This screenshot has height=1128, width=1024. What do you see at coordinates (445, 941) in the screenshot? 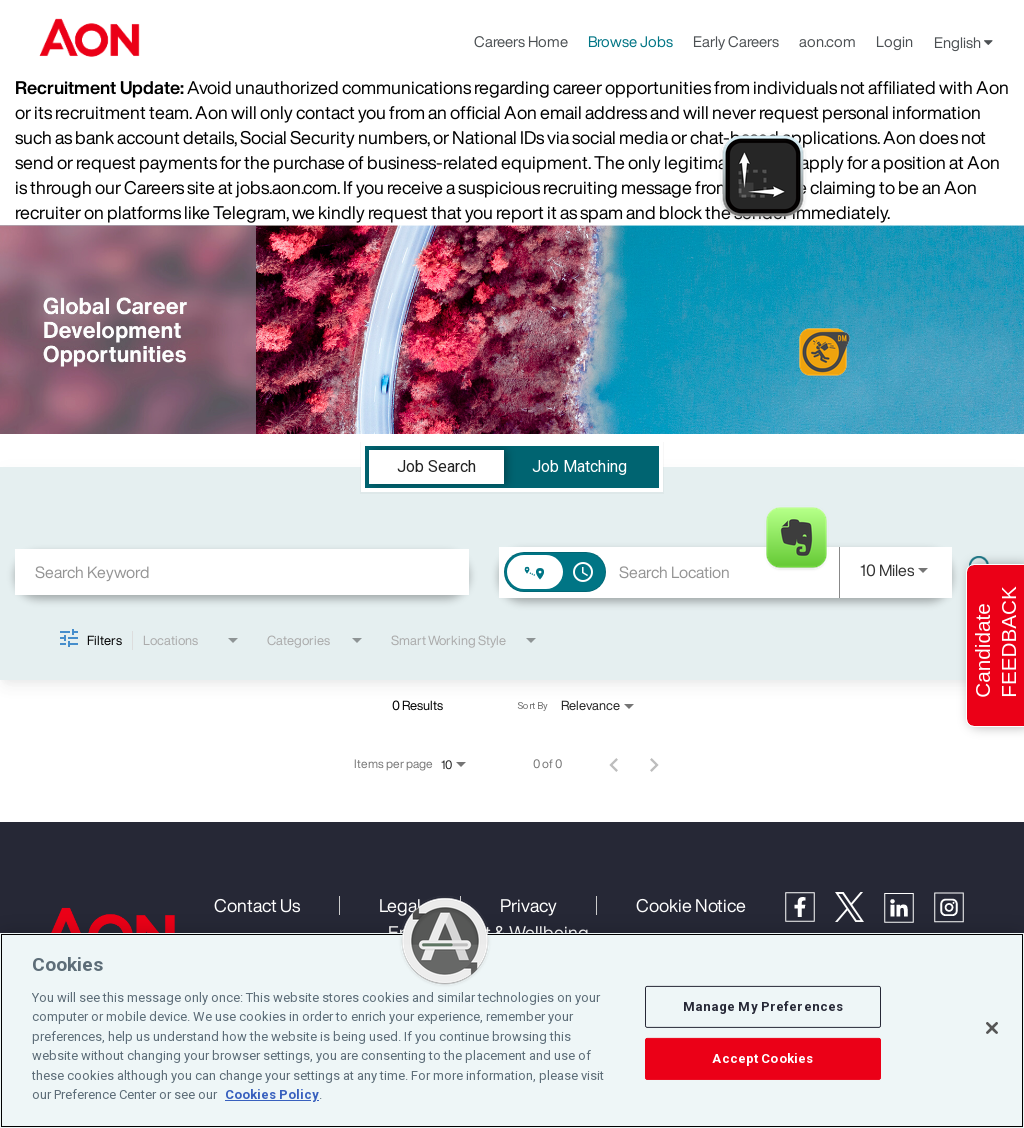
I see `open the software update manager` at bounding box center [445, 941].